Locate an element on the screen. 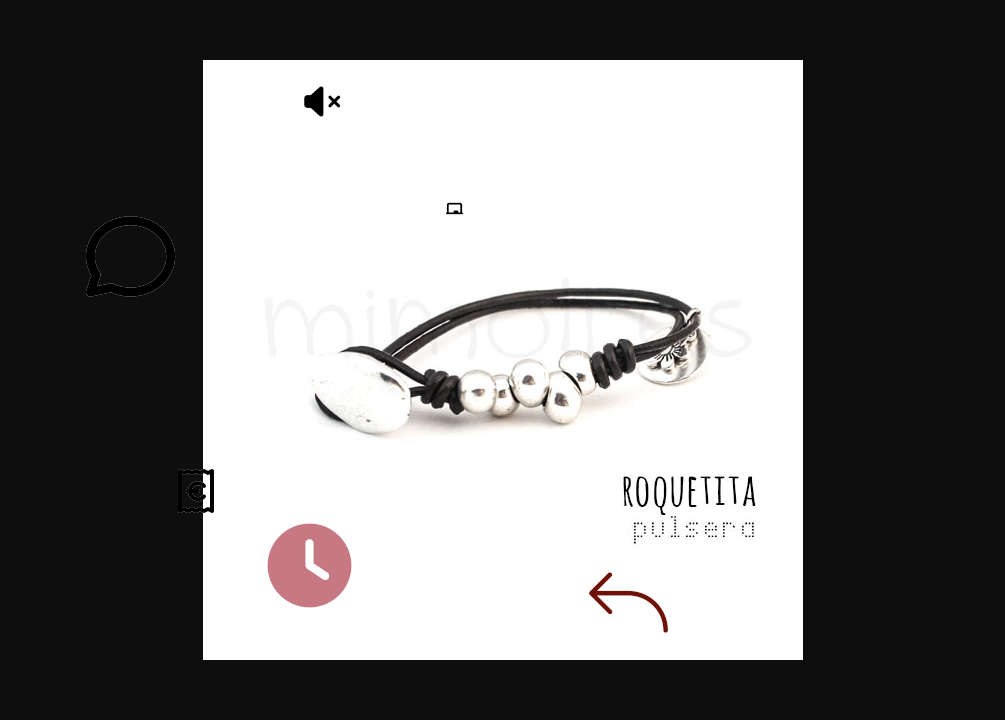 This screenshot has width=1005, height=720. view euro transaction receipt is located at coordinates (196, 491).